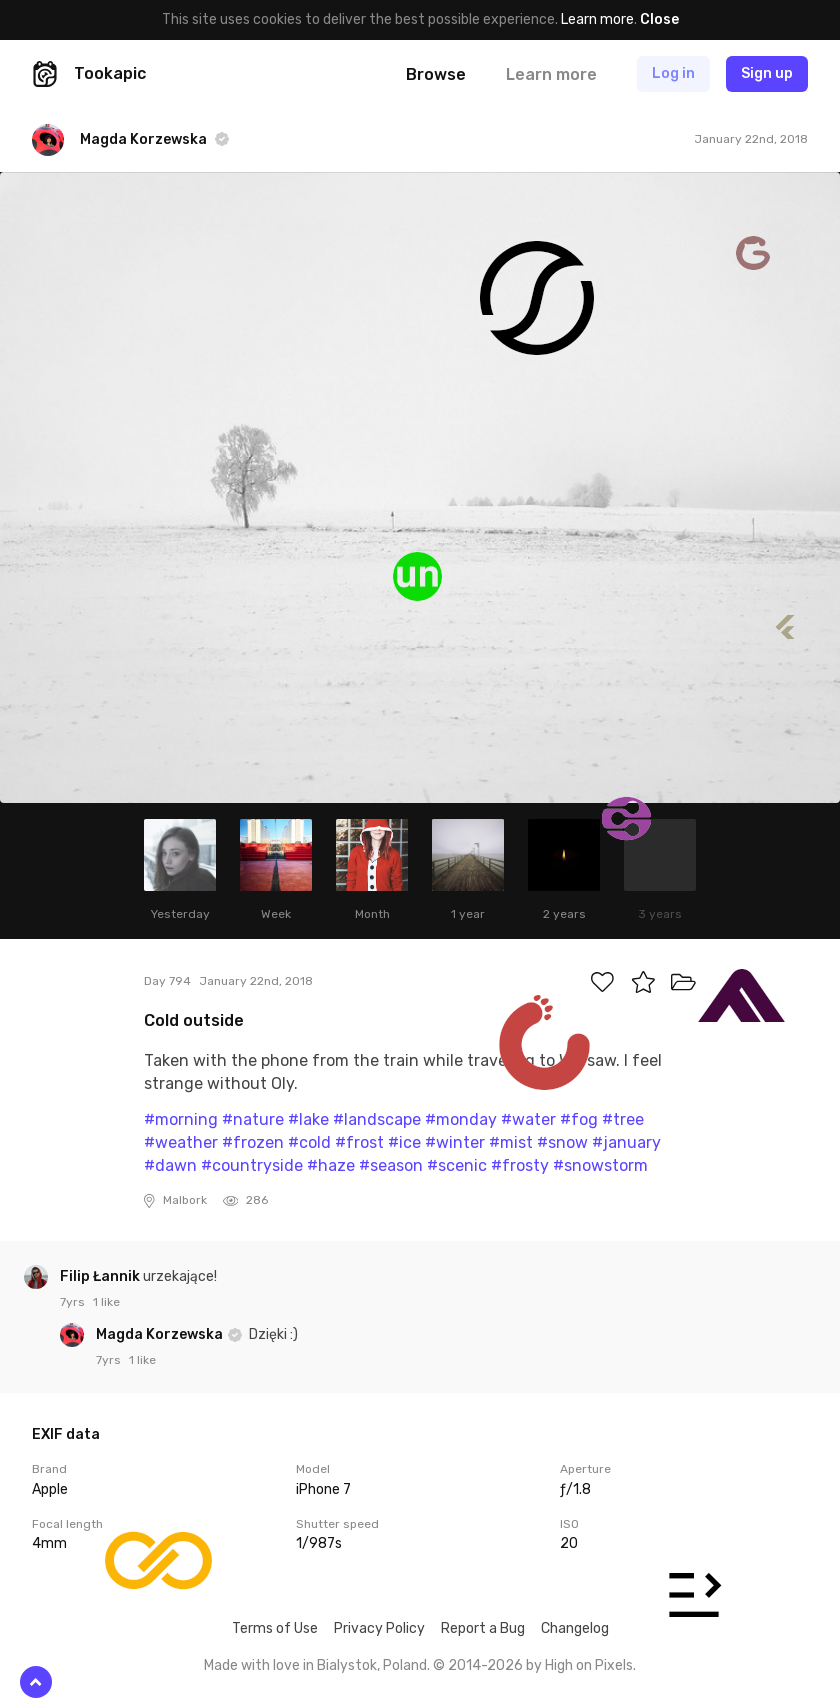 Image resolution: width=840 pixels, height=1708 pixels. I want to click on launch THE FINALS game, so click(741, 995).